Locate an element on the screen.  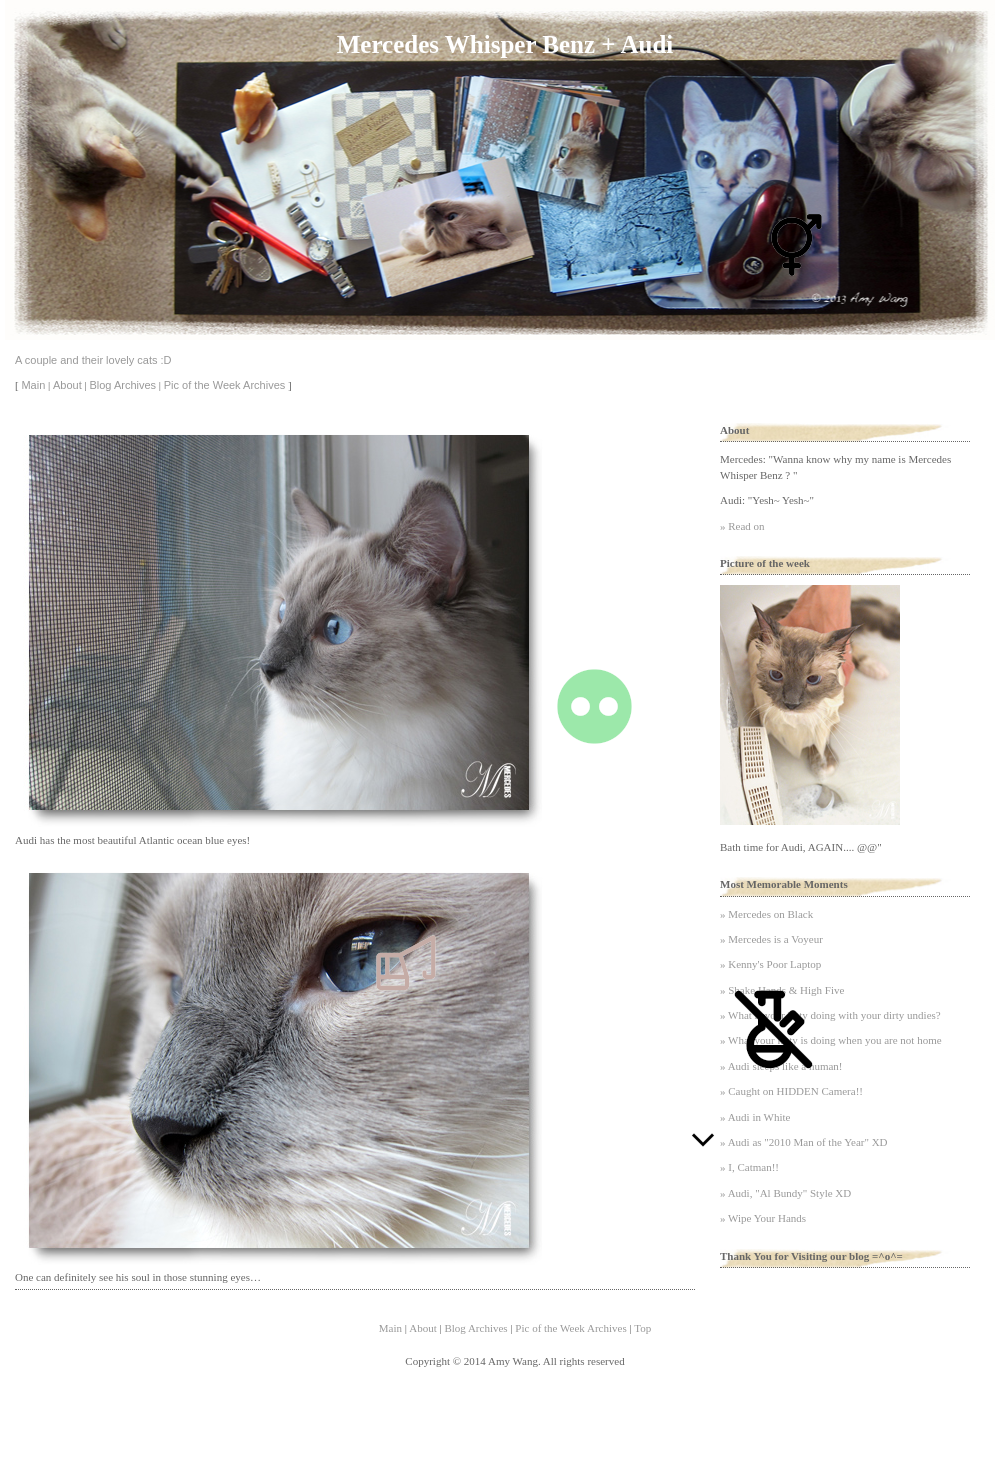
open Flickr app is located at coordinates (594, 706).